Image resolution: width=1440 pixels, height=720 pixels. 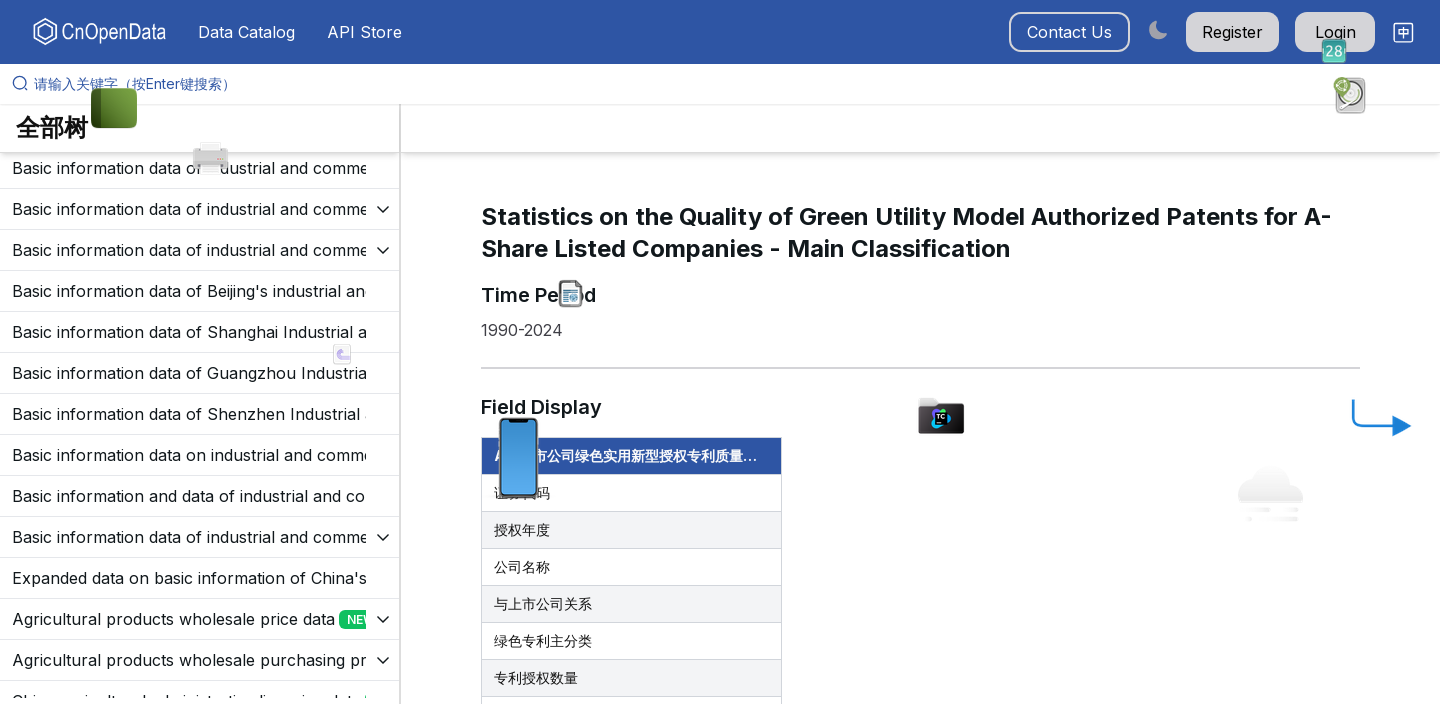 I want to click on indicates foggy weather conditions, so click(x=1270, y=493).